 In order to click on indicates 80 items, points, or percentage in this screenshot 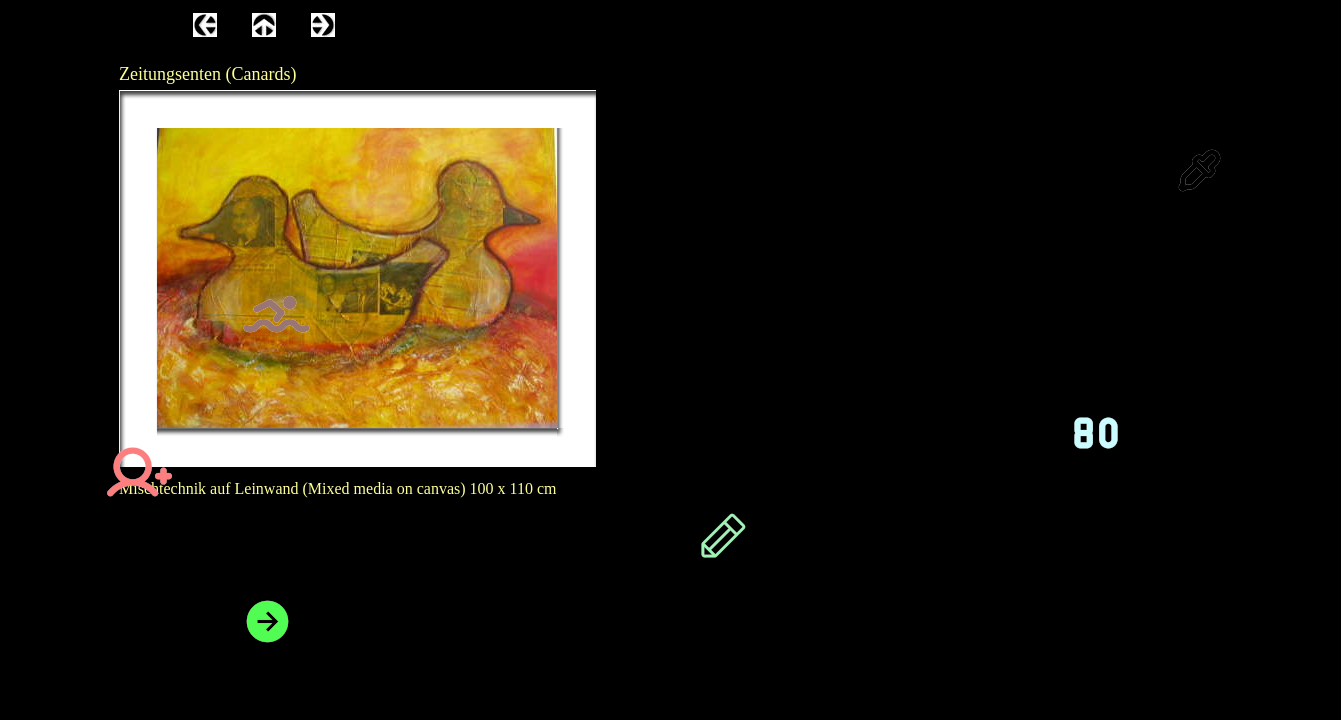, I will do `click(1096, 433)`.